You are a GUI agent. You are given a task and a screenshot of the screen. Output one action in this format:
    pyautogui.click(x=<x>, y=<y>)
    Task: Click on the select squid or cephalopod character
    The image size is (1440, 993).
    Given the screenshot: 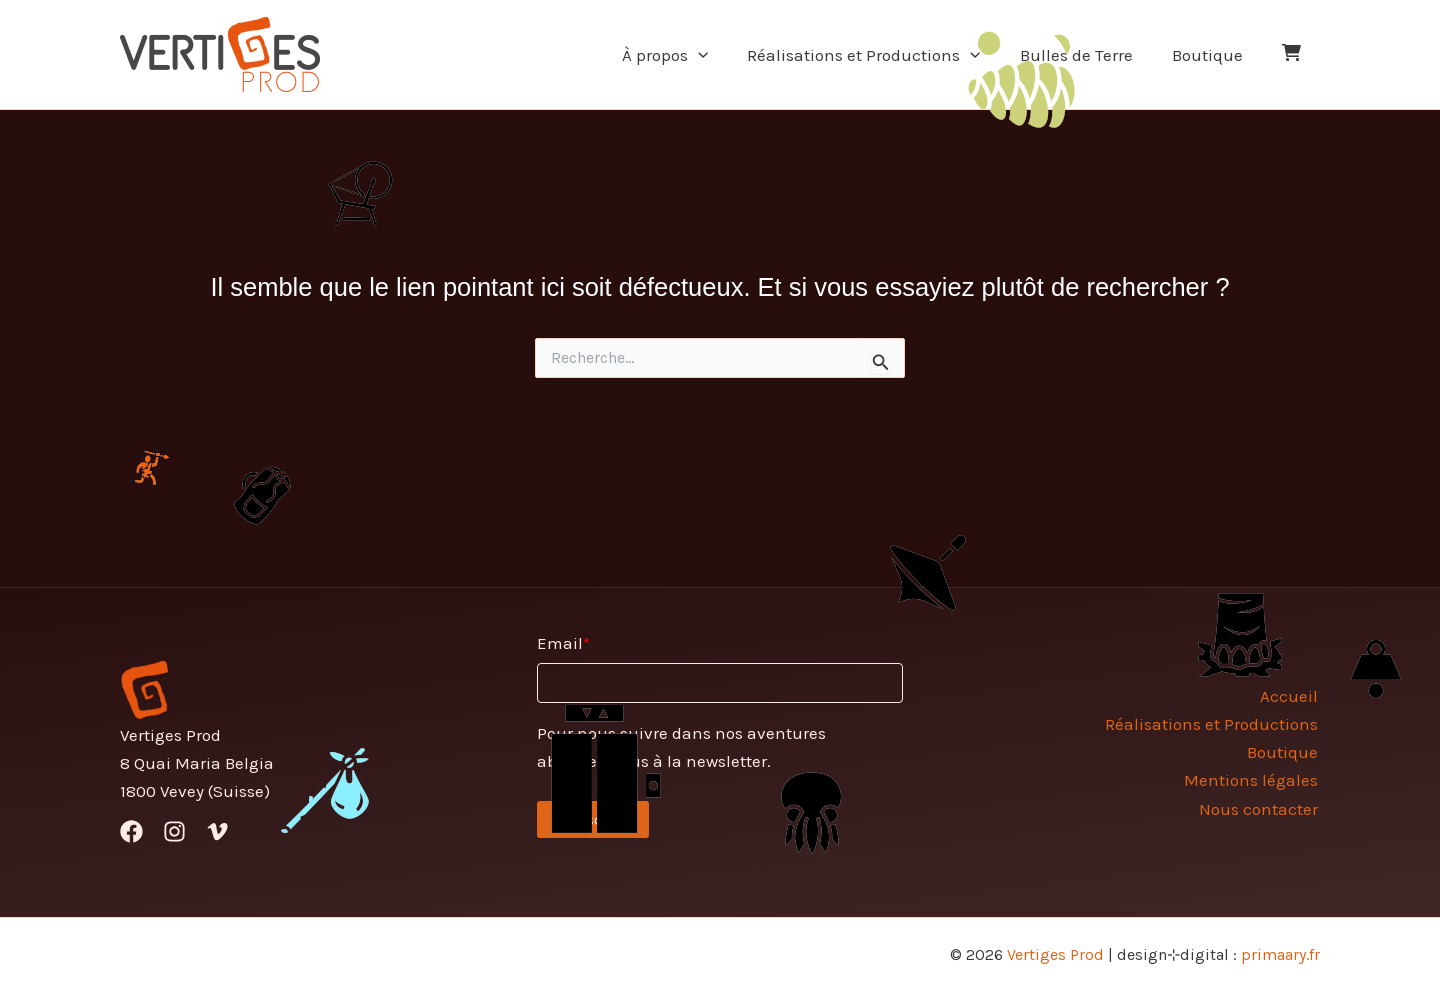 What is the action you would take?
    pyautogui.click(x=811, y=814)
    